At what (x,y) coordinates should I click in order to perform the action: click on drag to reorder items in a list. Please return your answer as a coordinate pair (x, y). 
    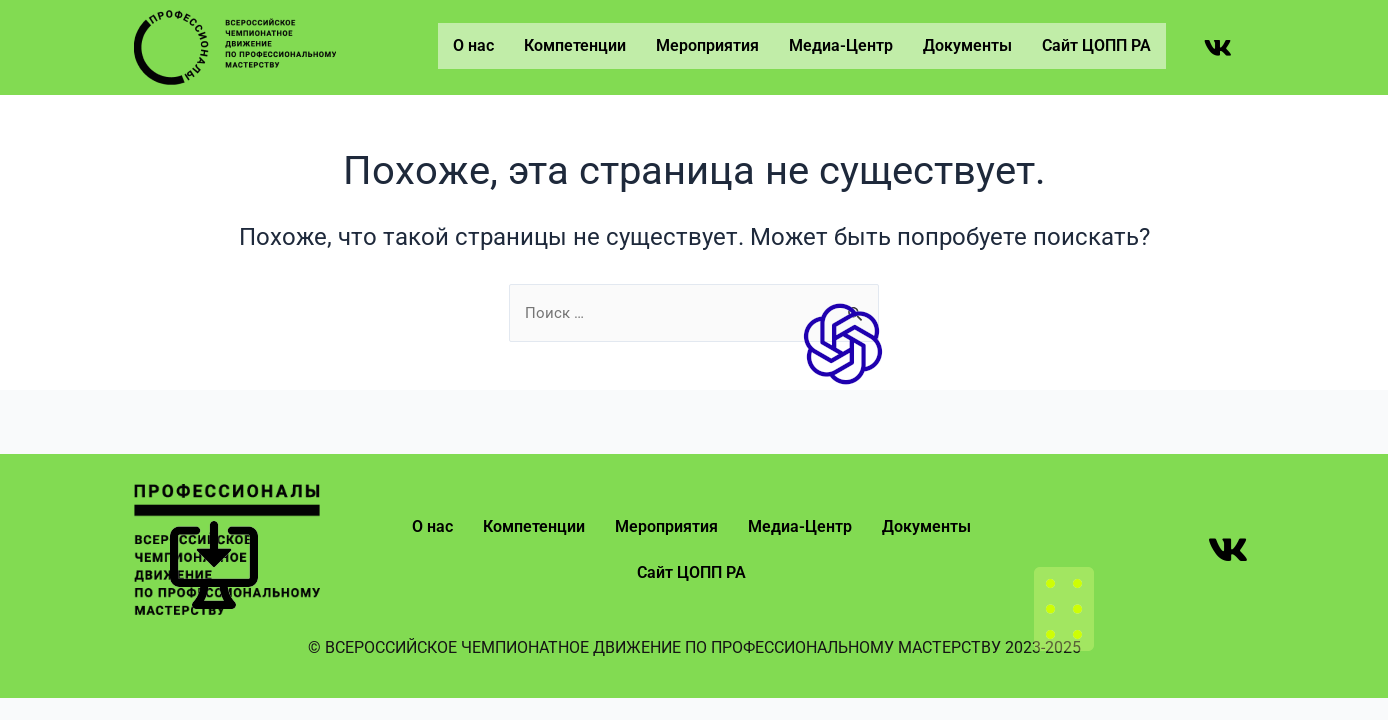
    Looking at the image, I should click on (1064, 609).